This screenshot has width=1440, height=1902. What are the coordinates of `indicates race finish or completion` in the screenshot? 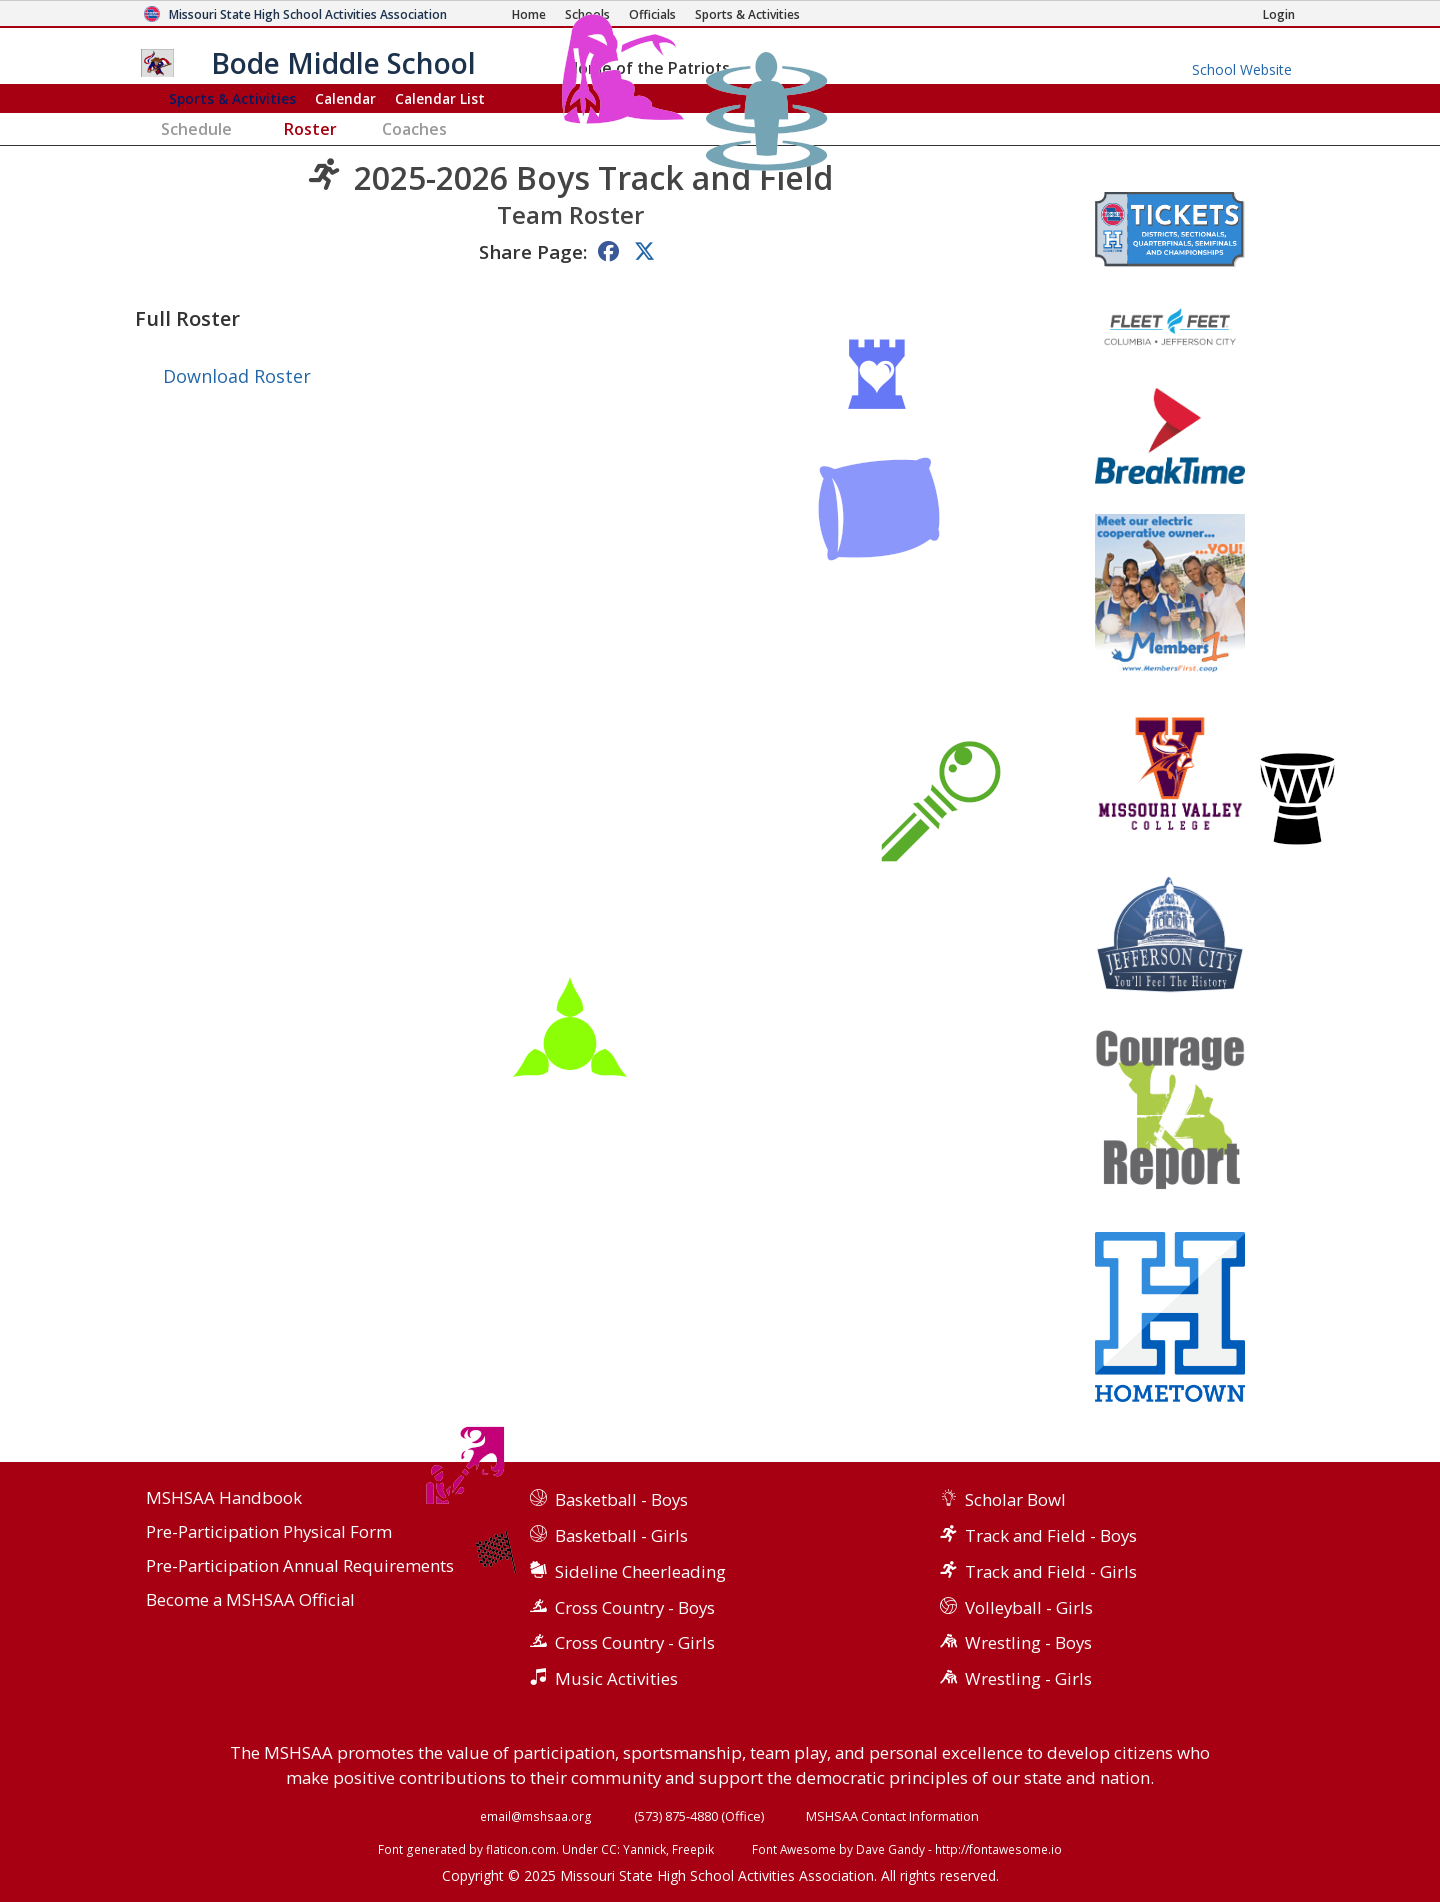 It's located at (496, 1552).